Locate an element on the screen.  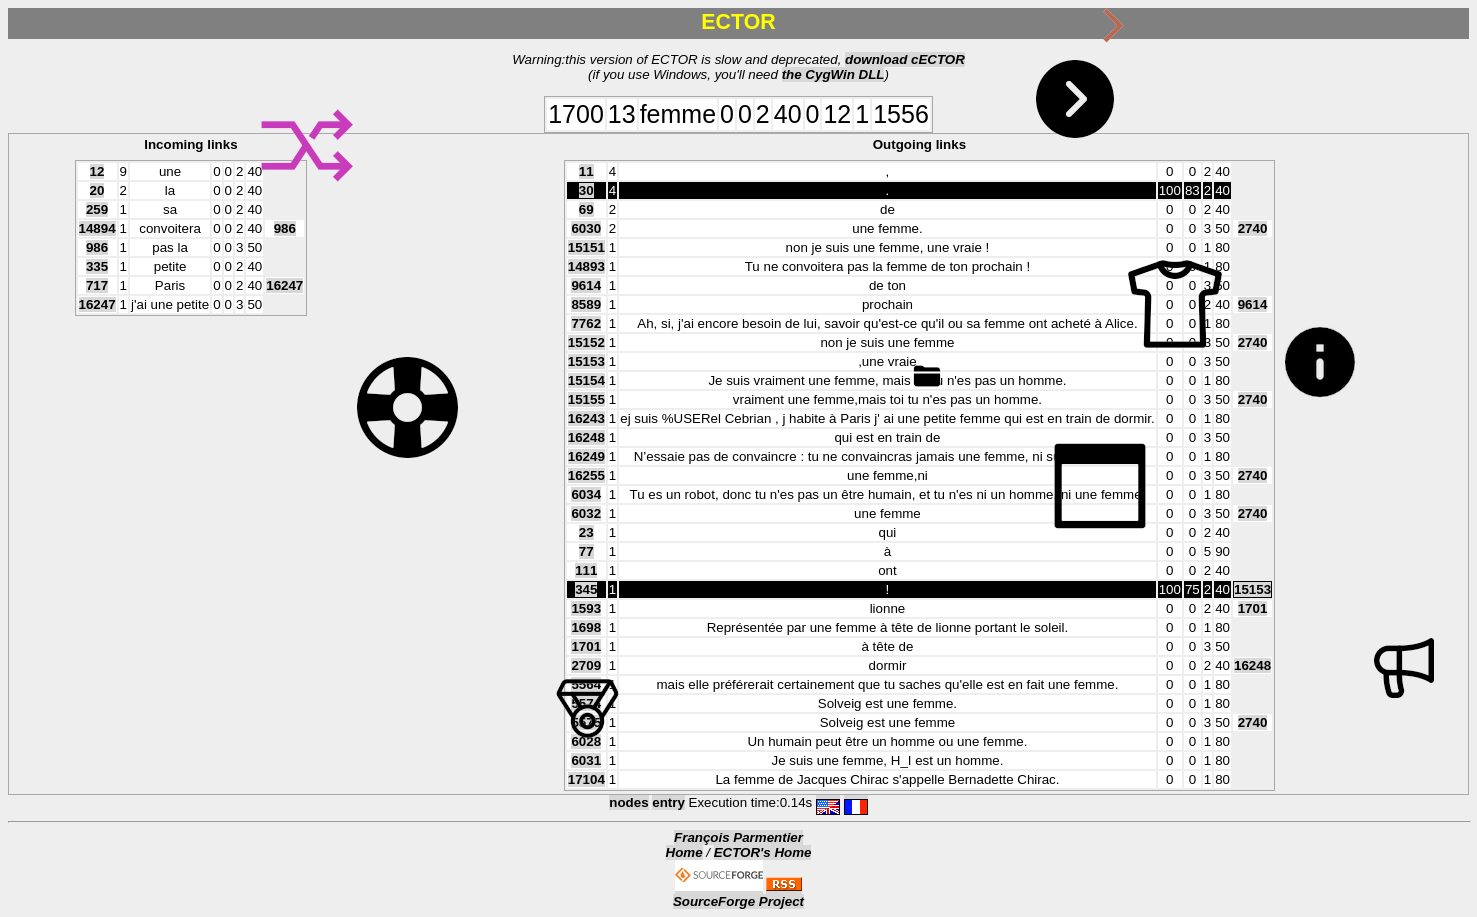
open folder to view contents is located at coordinates (927, 376).